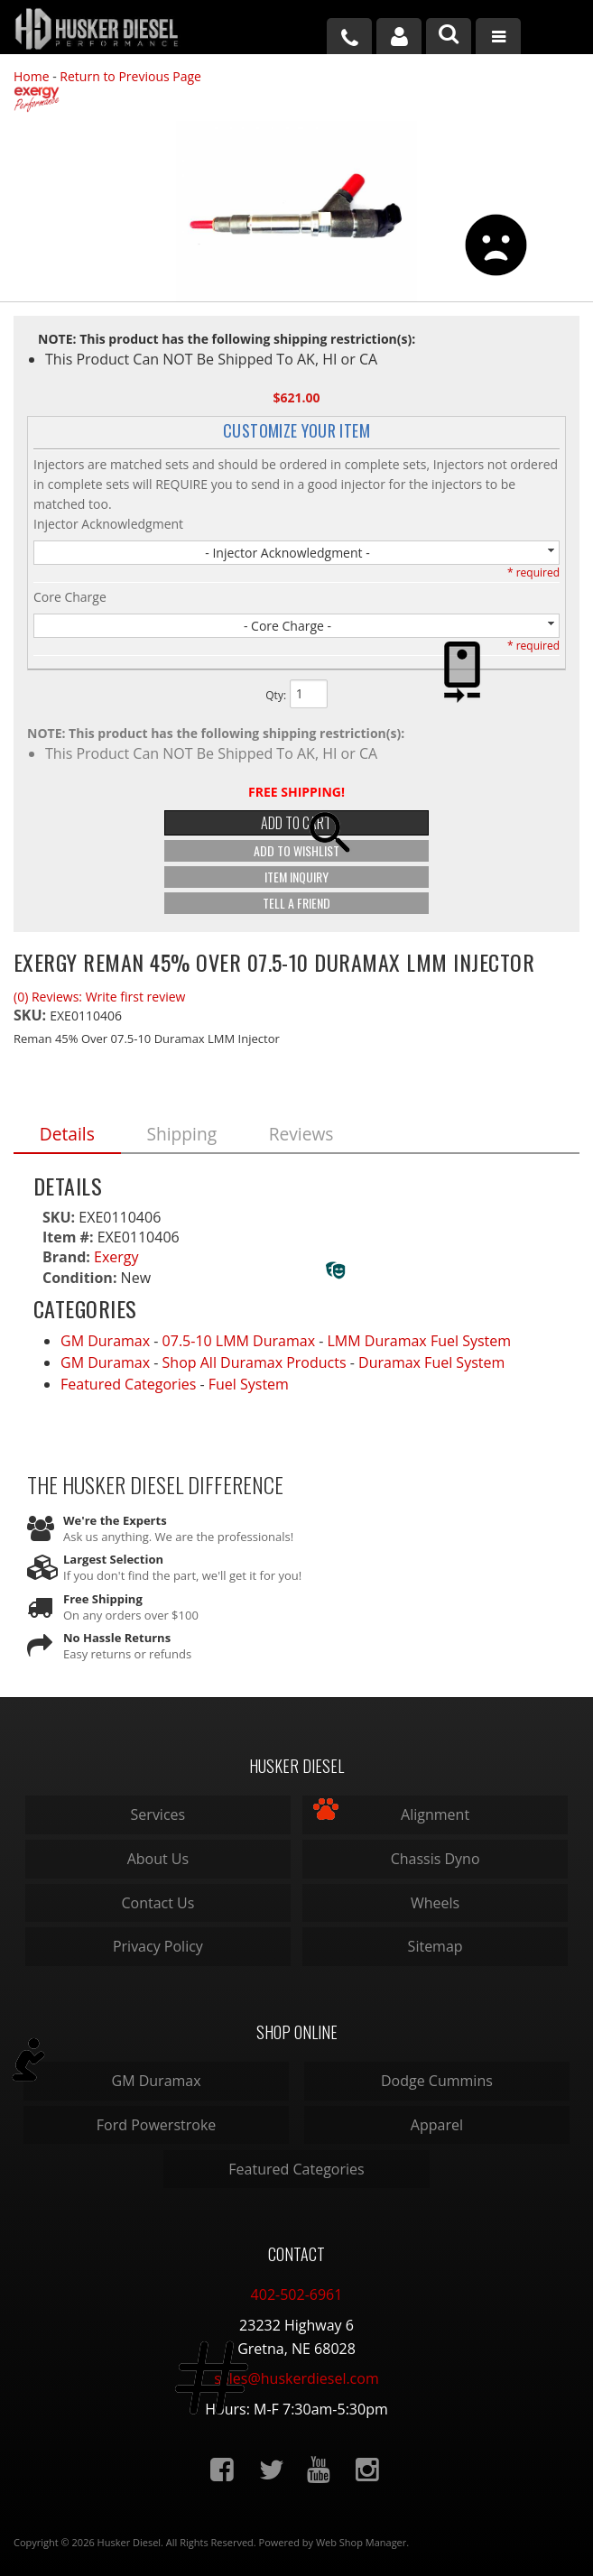 The image size is (593, 2576). Describe the element at coordinates (496, 245) in the screenshot. I see `indicate negative feedback or dissatisfaction` at that location.